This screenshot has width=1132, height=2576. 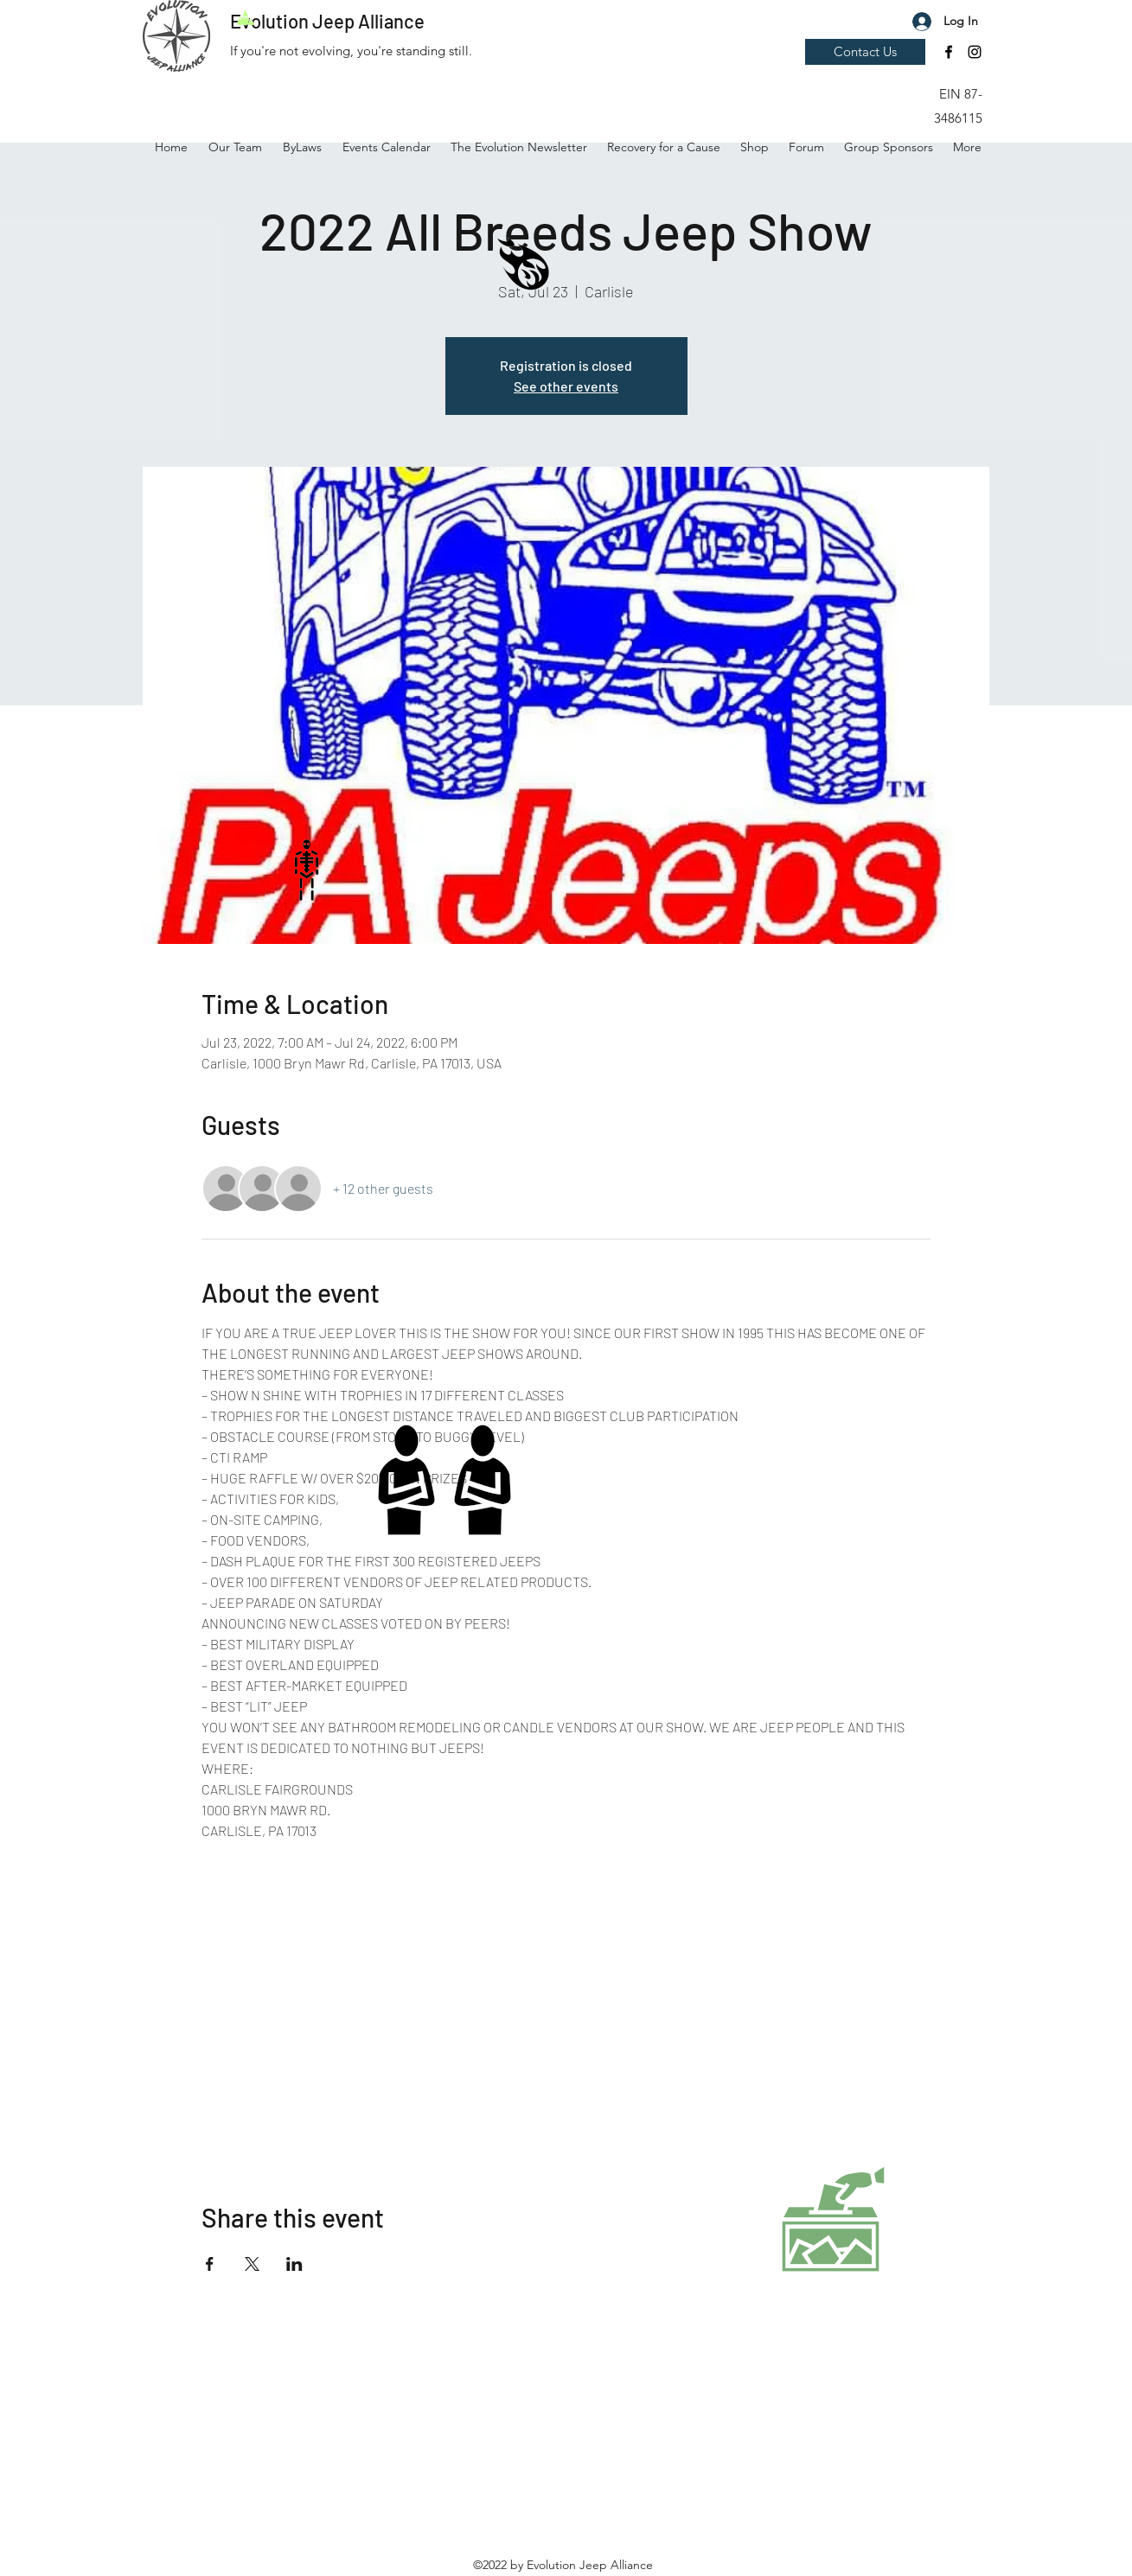 I want to click on view mountain or terrain features, so click(x=246, y=18).